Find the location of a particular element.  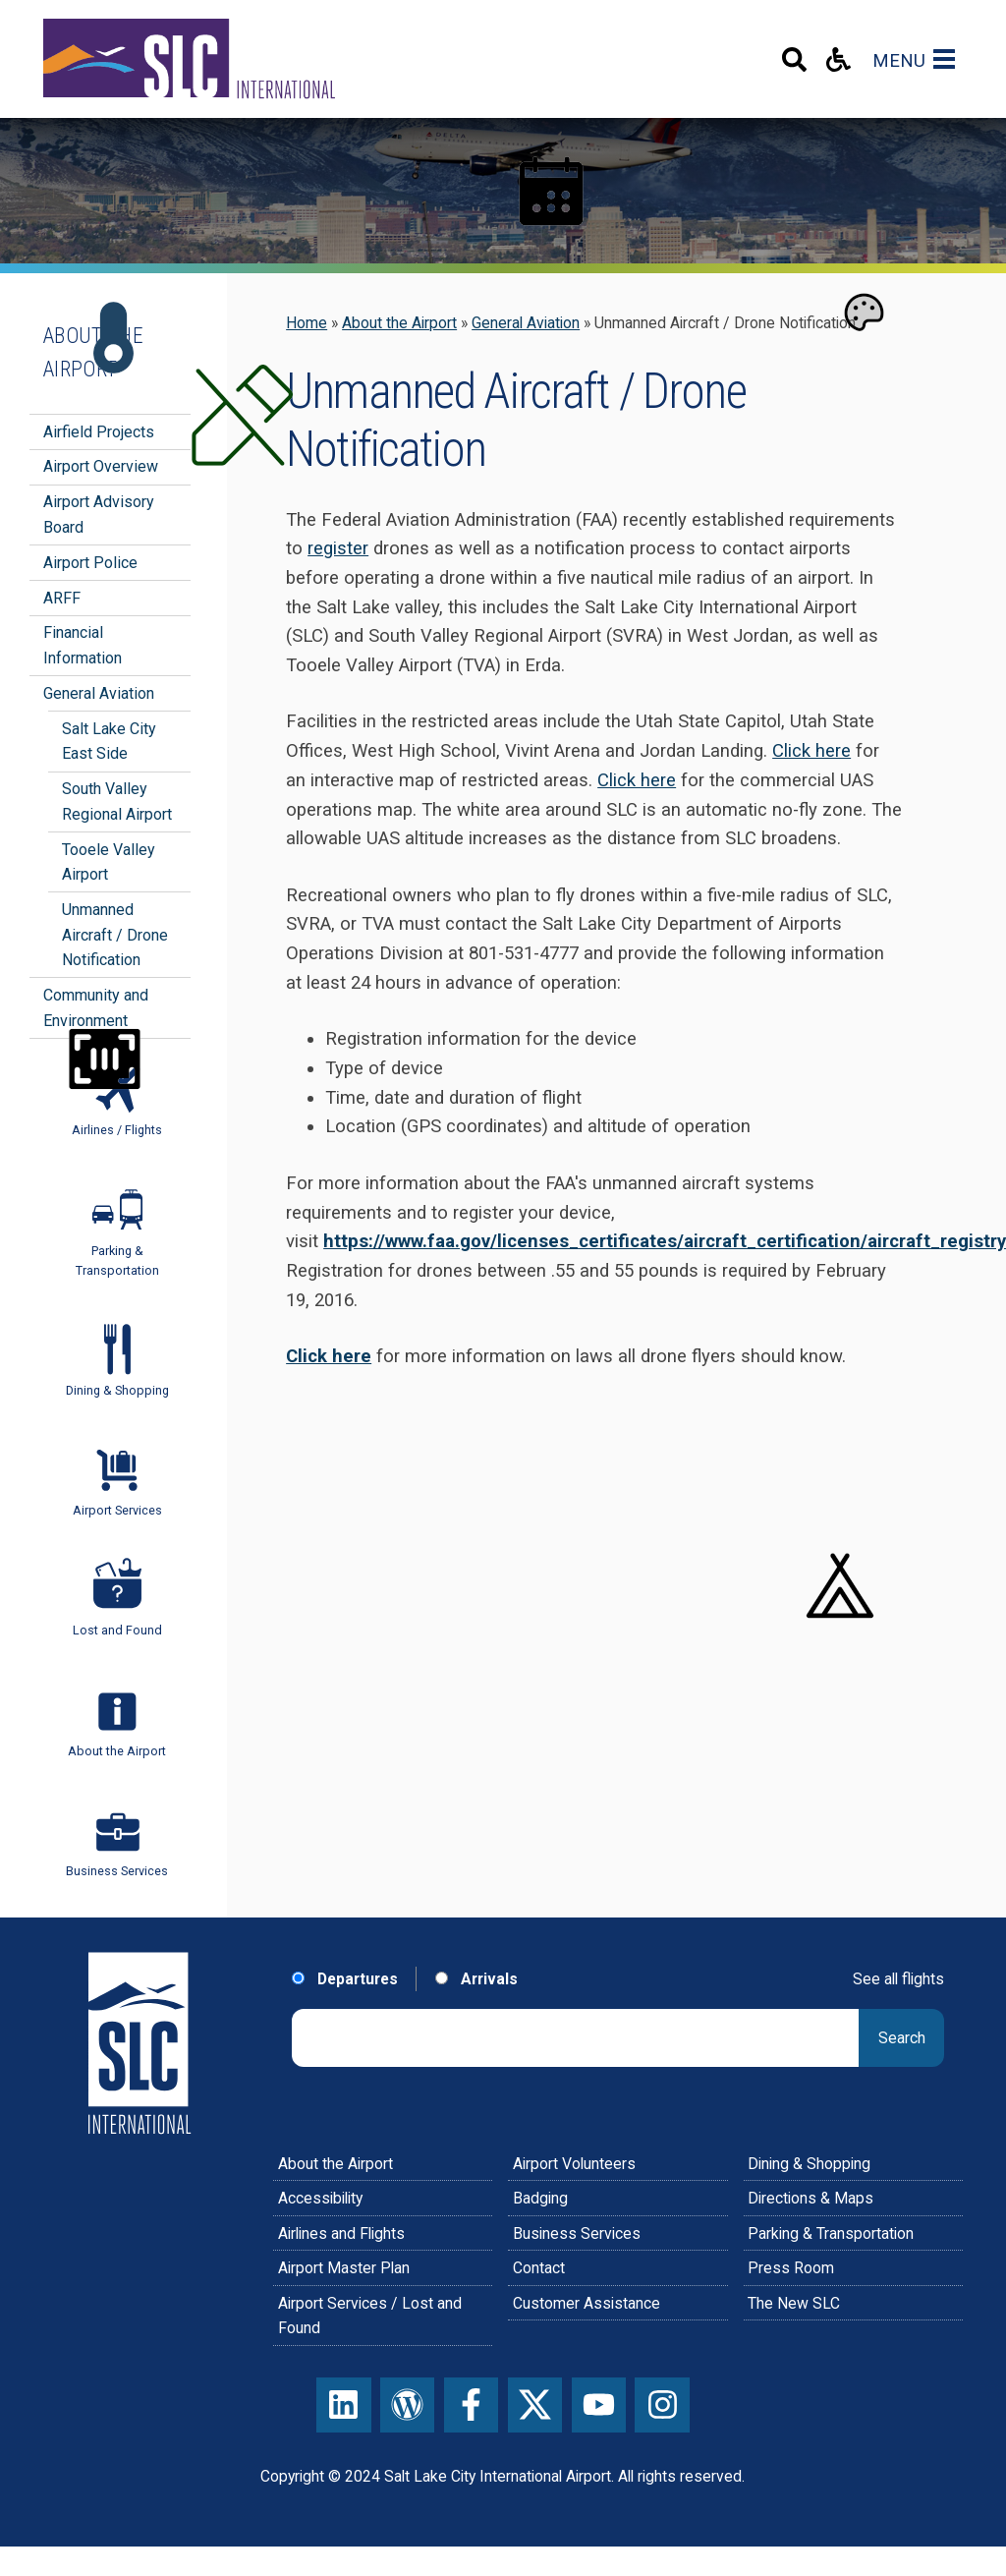

view calendar events is located at coordinates (551, 194).